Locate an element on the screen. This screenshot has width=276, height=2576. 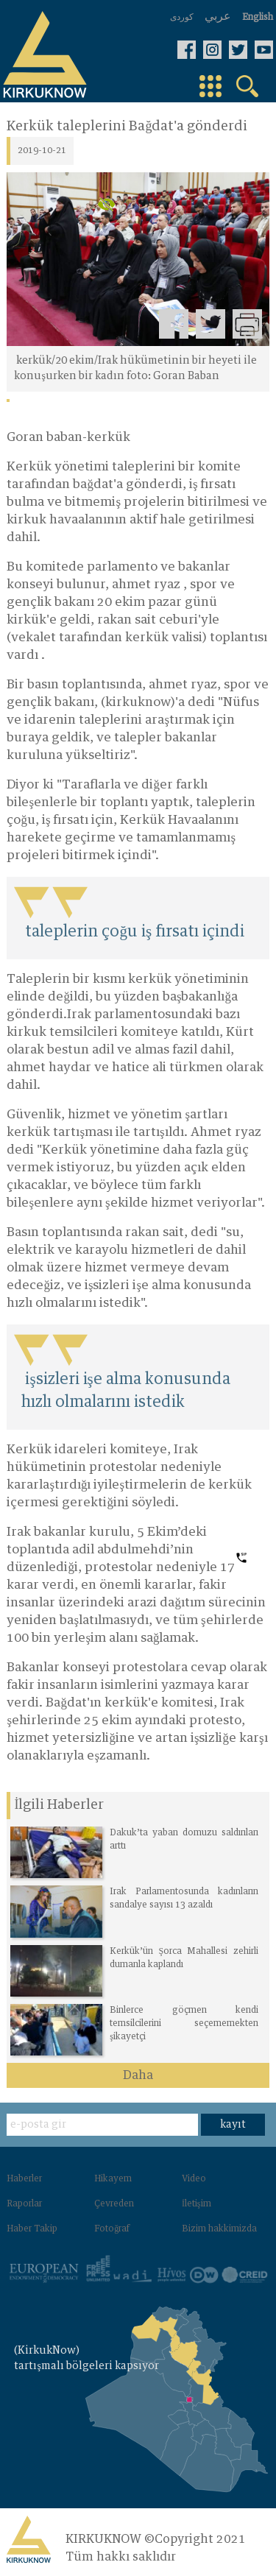
hide password or sensitive content is located at coordinates (106, 204).